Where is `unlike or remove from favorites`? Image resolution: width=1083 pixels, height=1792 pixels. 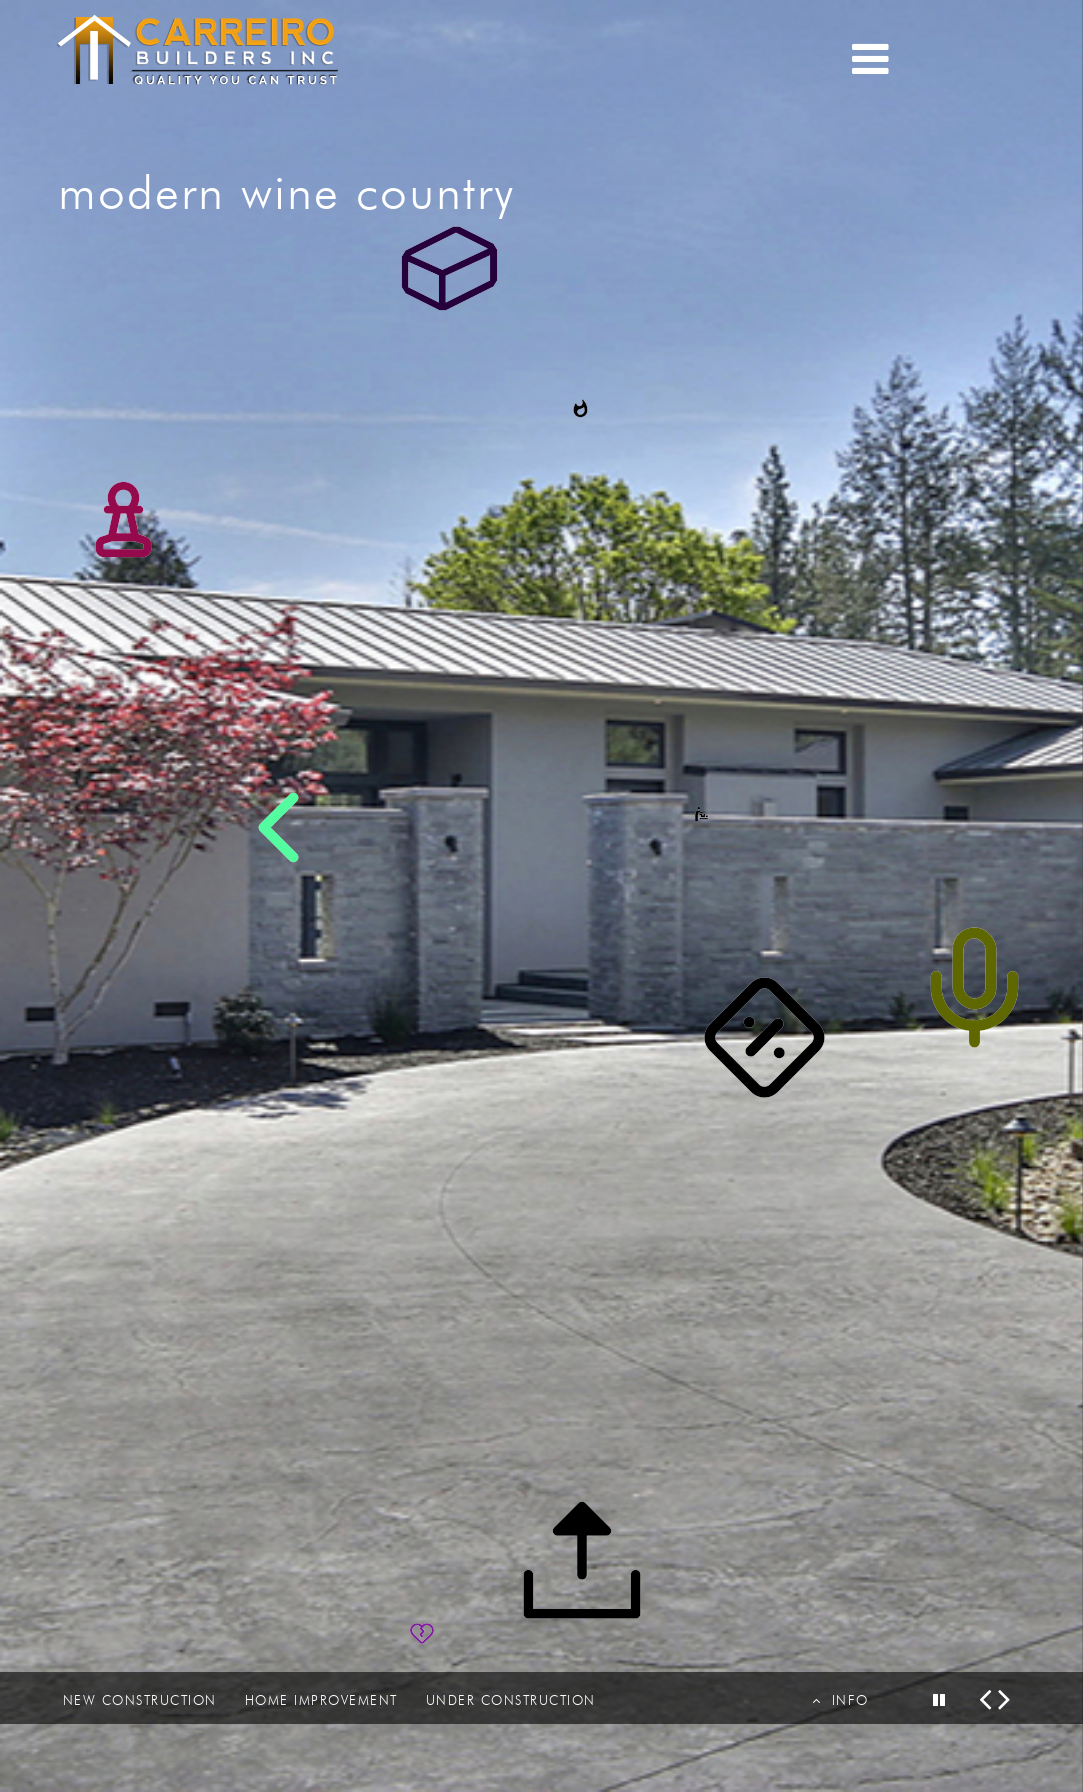 unlike or remove from favorites is located at coordinates (422, 1633).